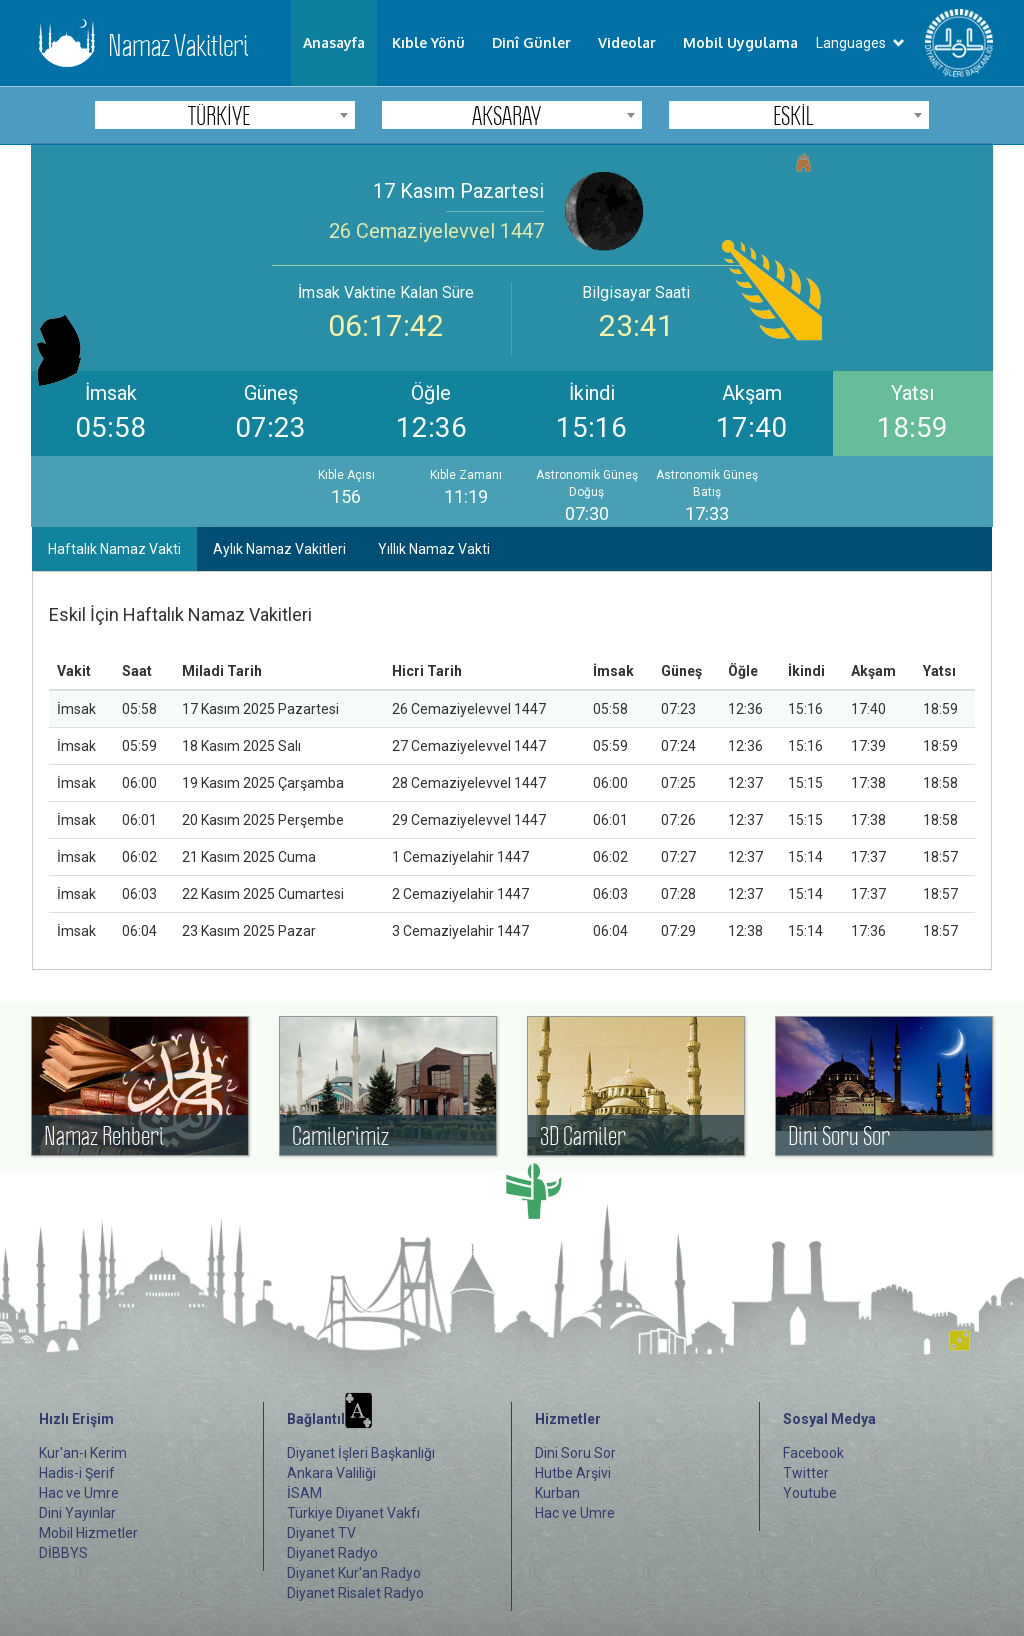  What do you see at coordinates (358, 1410) in the screenshot?
I see `play a card game` at bounding box center [358, 1410].